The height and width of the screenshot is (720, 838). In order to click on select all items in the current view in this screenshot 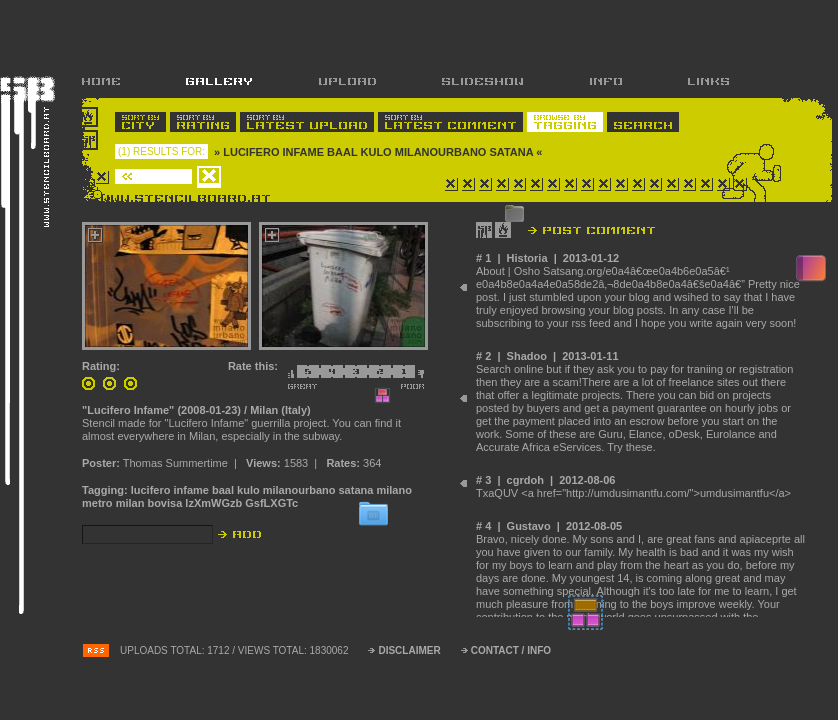, I will do `click(585, 612)`.